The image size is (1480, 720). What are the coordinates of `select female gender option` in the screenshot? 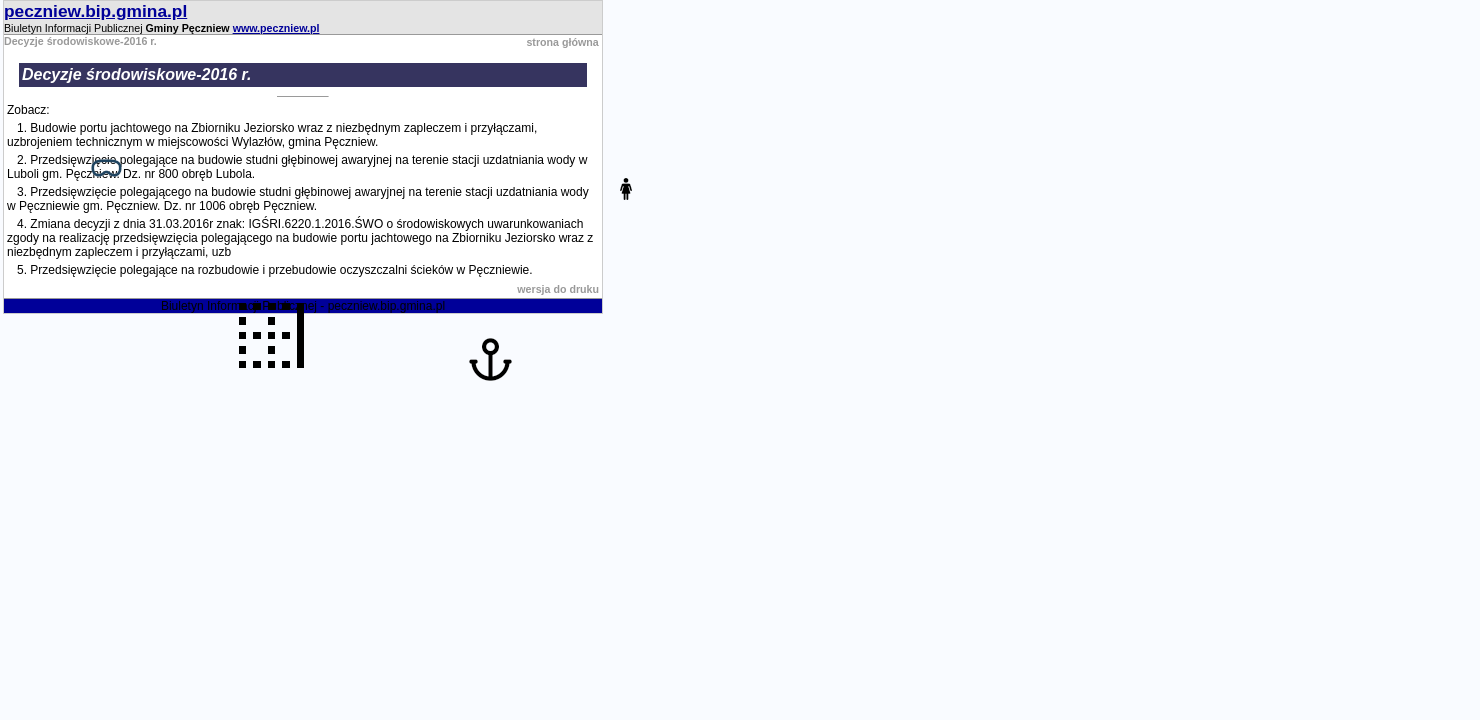 It's located at (626, 189).